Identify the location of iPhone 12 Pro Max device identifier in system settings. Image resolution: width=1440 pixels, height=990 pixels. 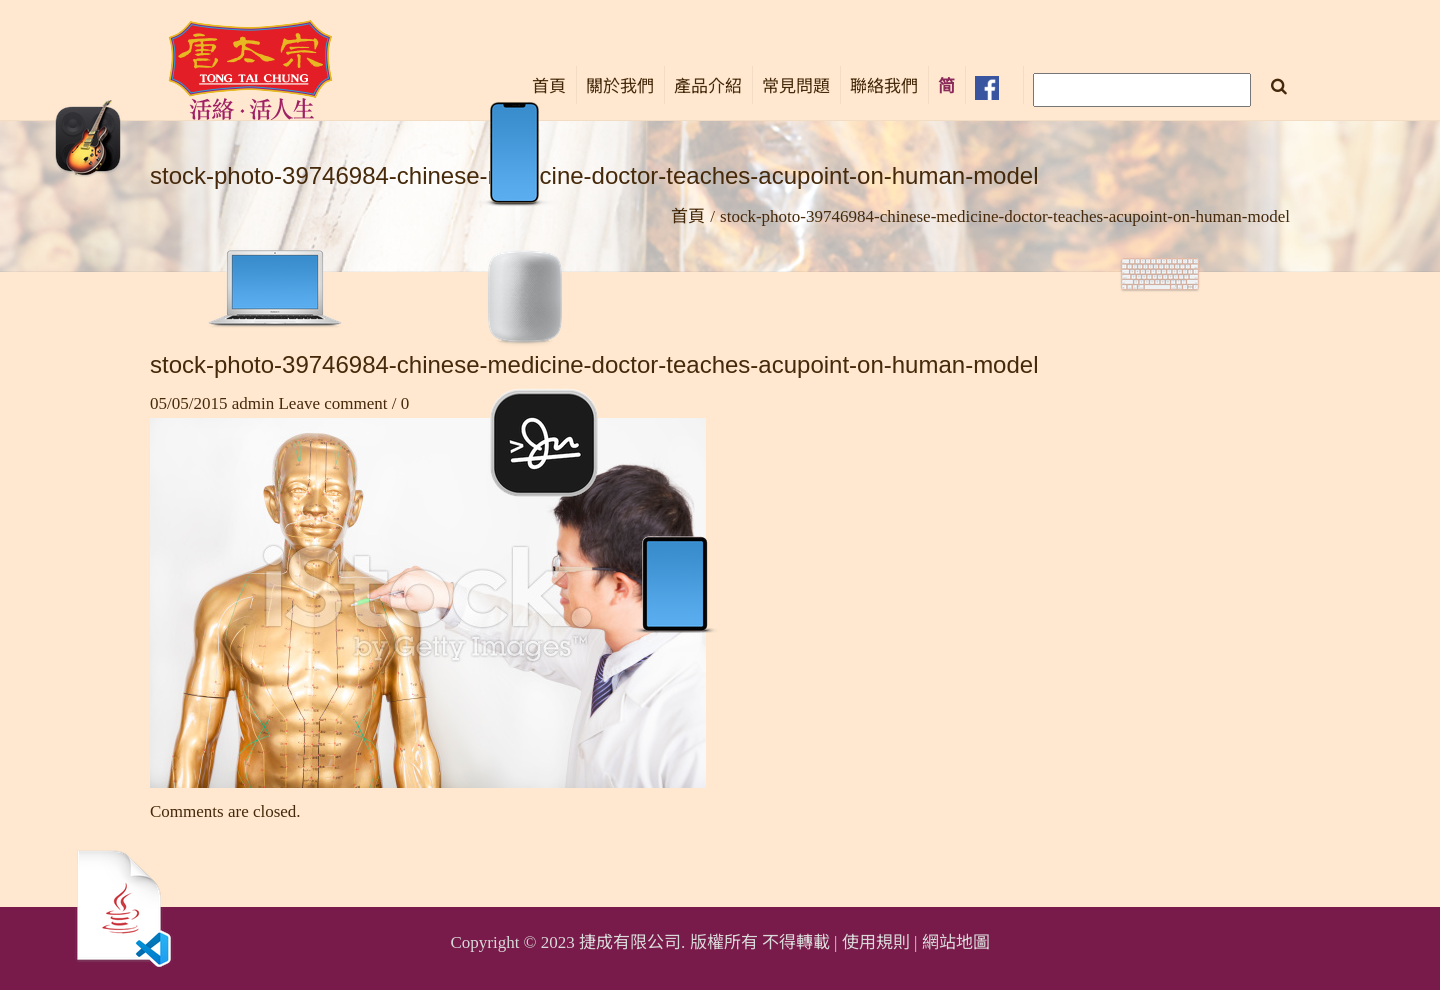
(514, 154).